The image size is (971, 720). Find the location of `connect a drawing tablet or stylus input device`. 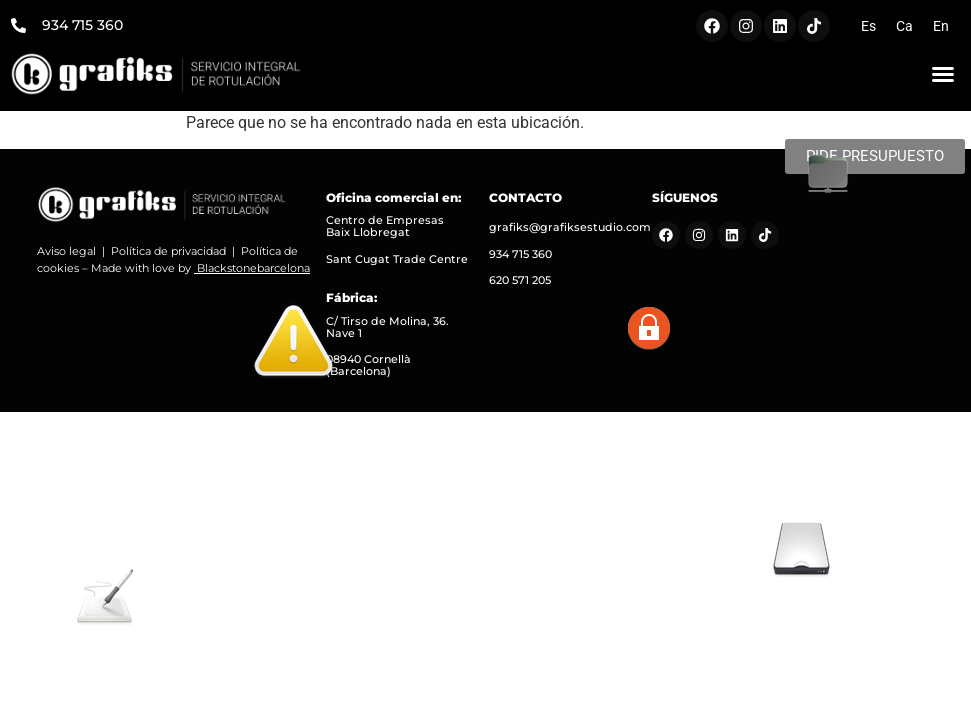

connect a drawing tablet or stylus input device is located at coordinates (105, 597).